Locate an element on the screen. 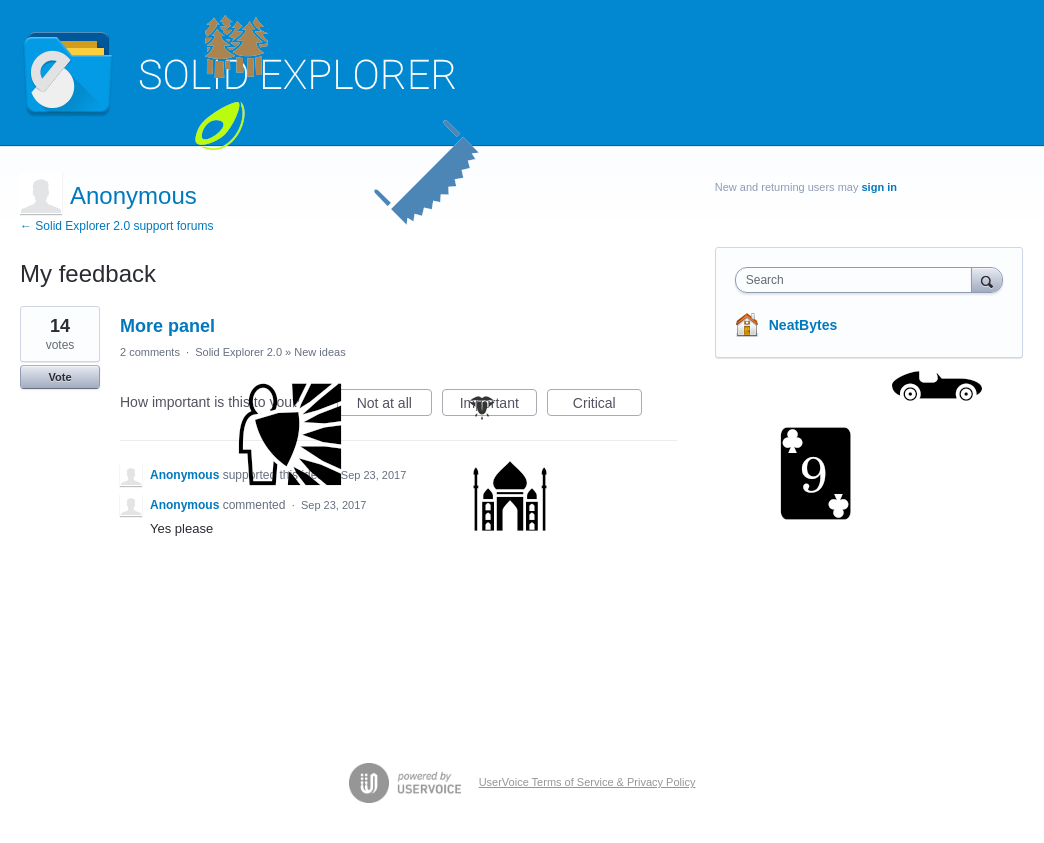 This screenshot has width=1044, height=843. nine of clubs playing card is located at coordinates (815, 473).